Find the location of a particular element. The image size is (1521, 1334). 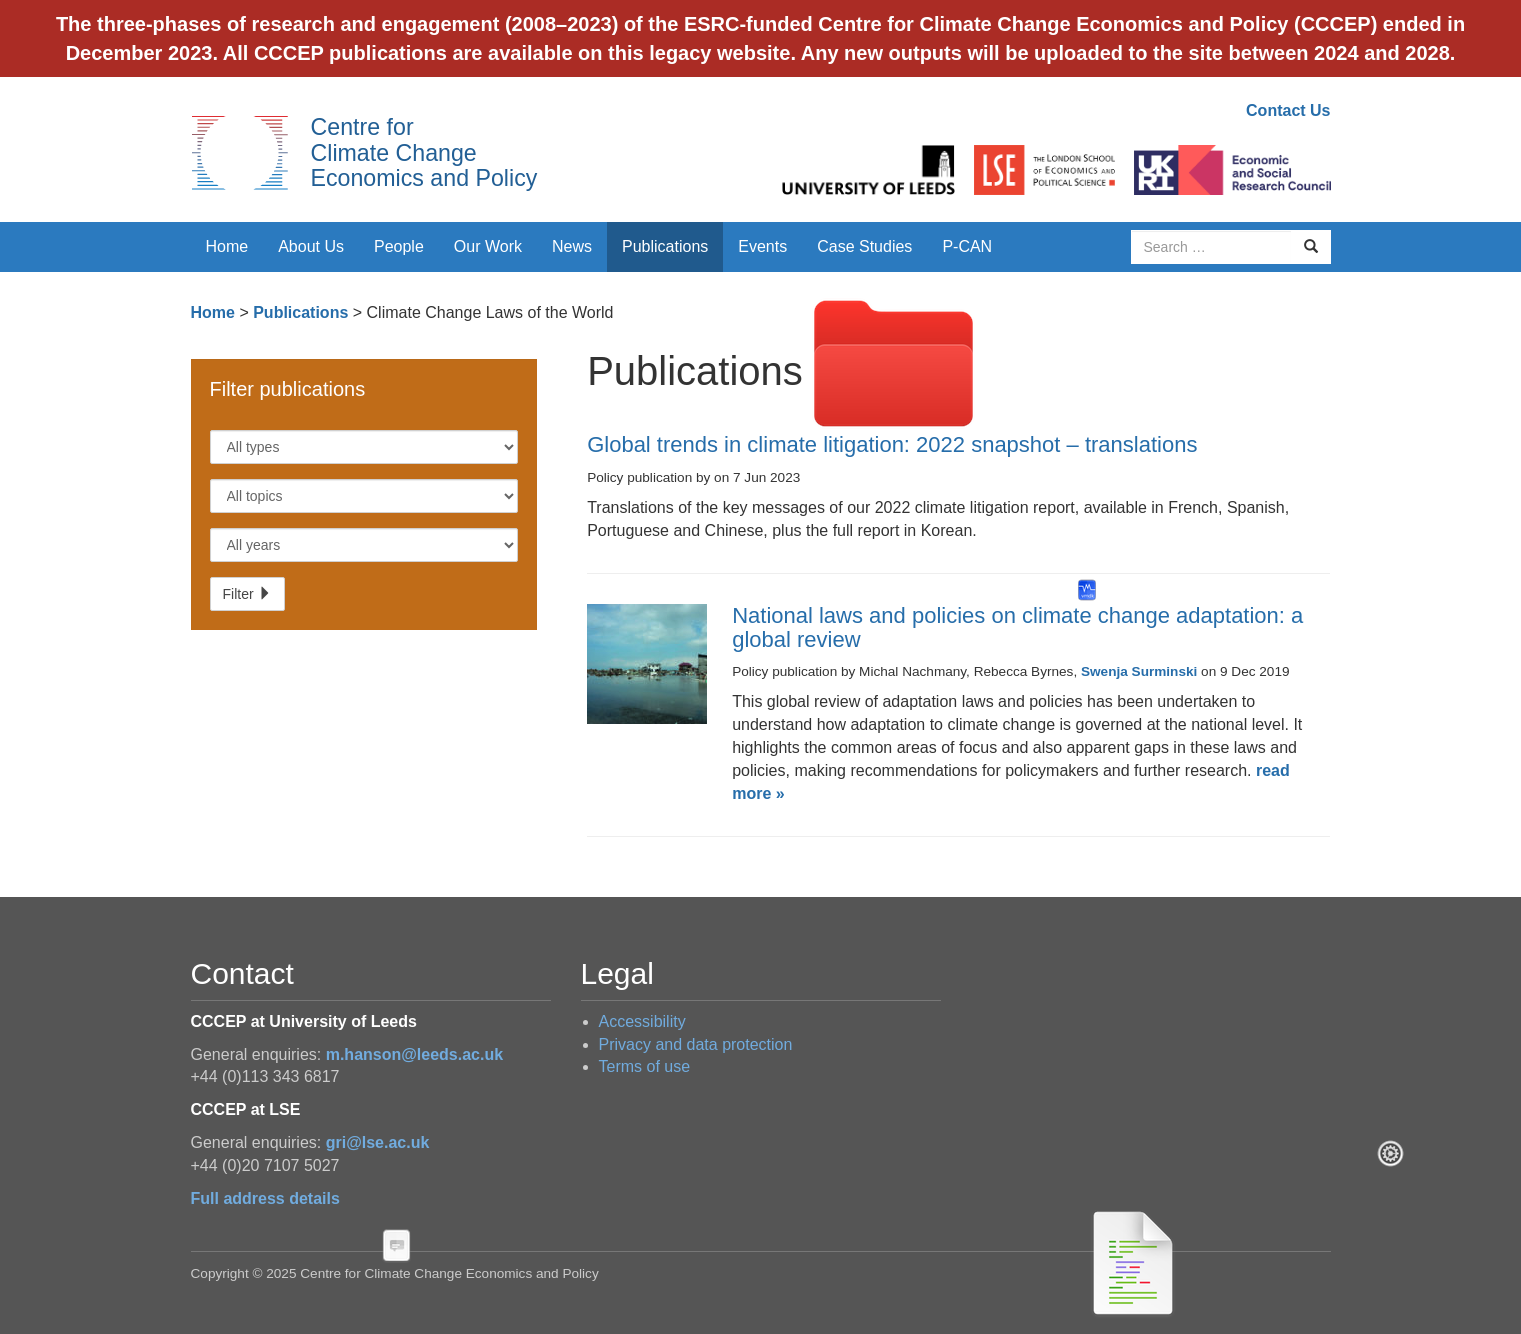

open system preferences is located at coordinates (1390, 1153).